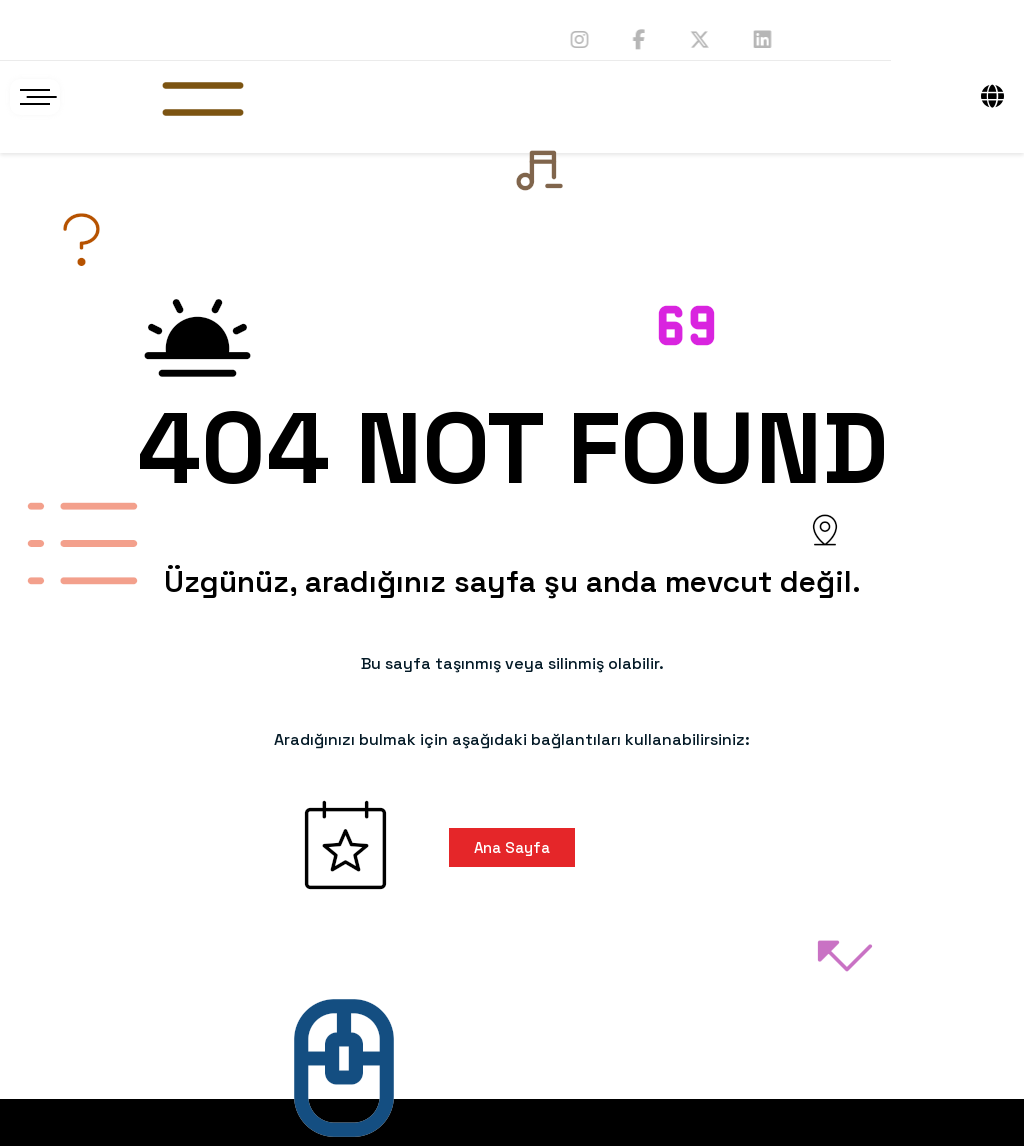 The height and width of the screenshot is (1146, 1024). I want to click on displays the number 69 as a label or badge, so click(686, 325).